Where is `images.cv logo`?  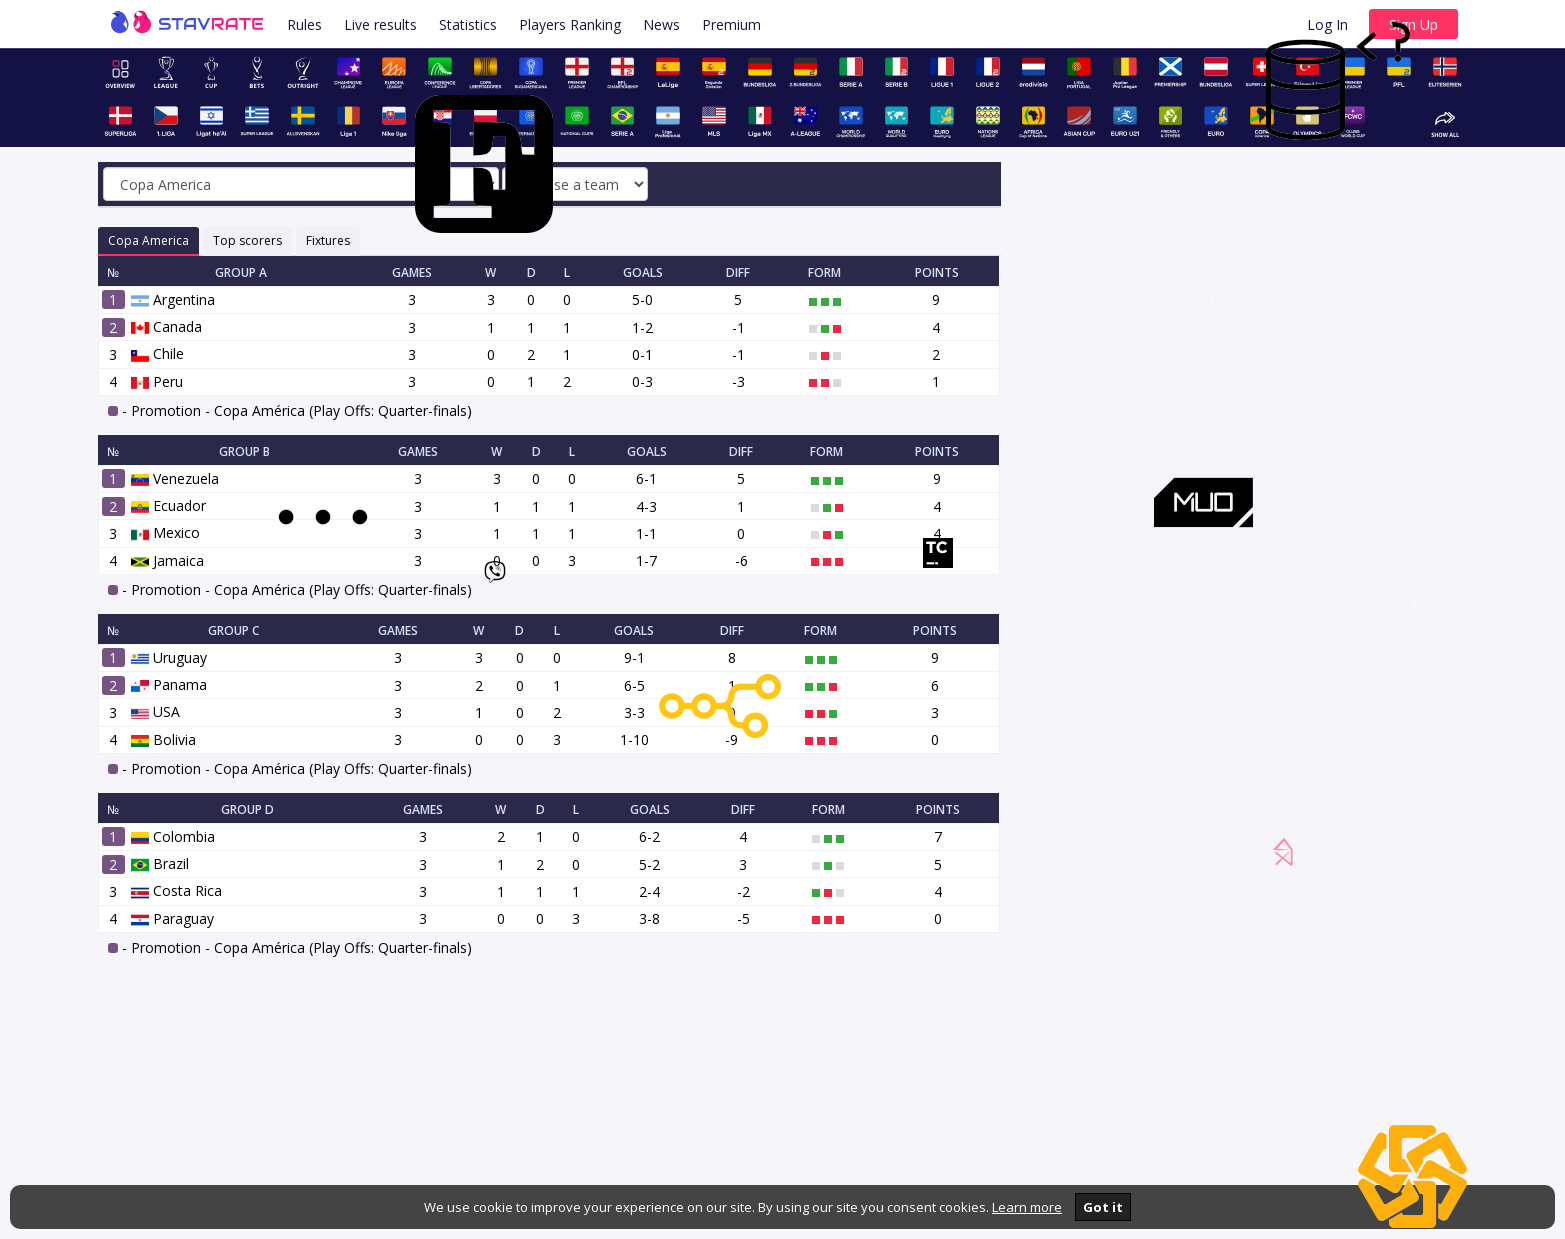
images.cv logo is located at coordinates (1412, 1176).